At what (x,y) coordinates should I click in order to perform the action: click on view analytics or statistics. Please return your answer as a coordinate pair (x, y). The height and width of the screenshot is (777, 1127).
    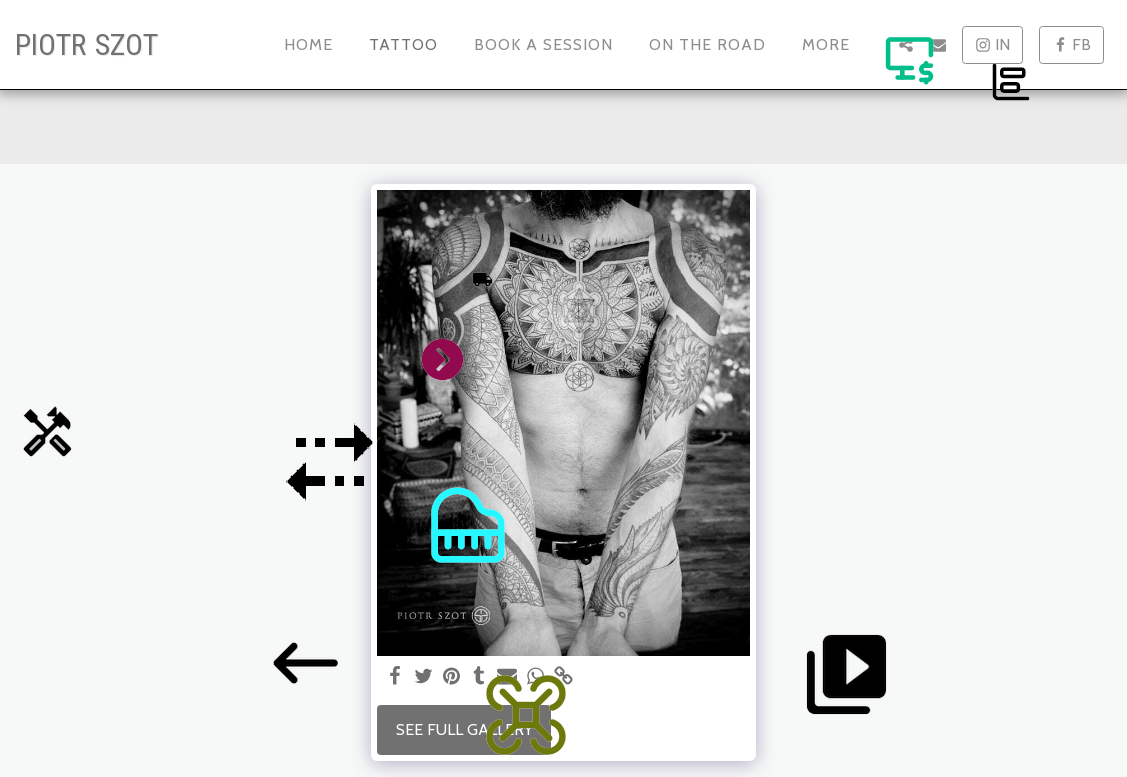
    Looking at the image, I should click on (1011, 82).